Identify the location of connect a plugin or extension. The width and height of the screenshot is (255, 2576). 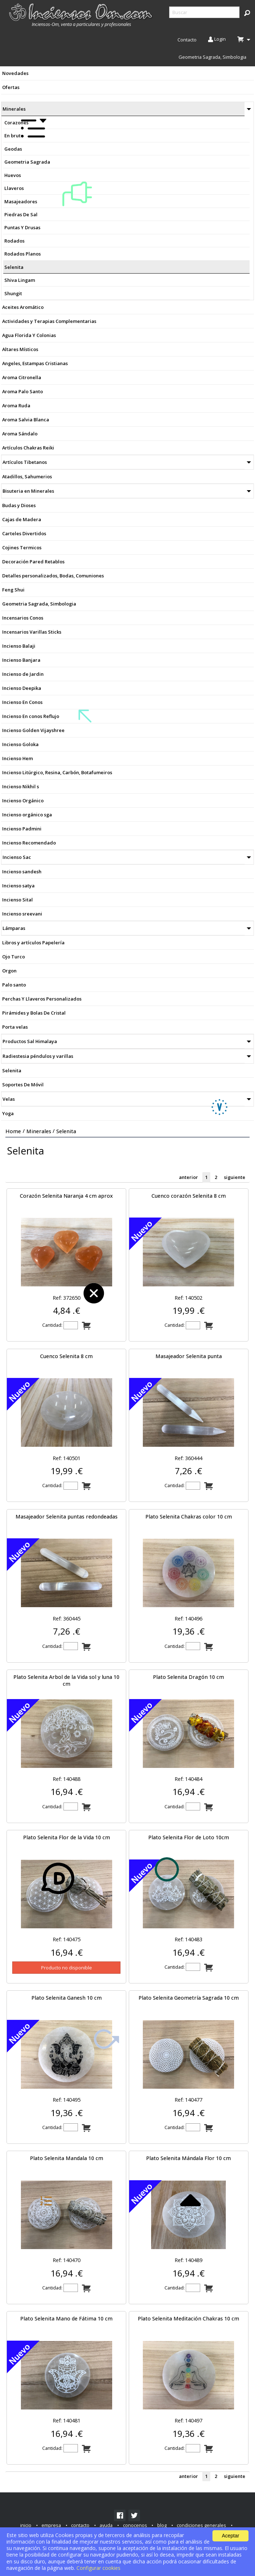
(77, 194).